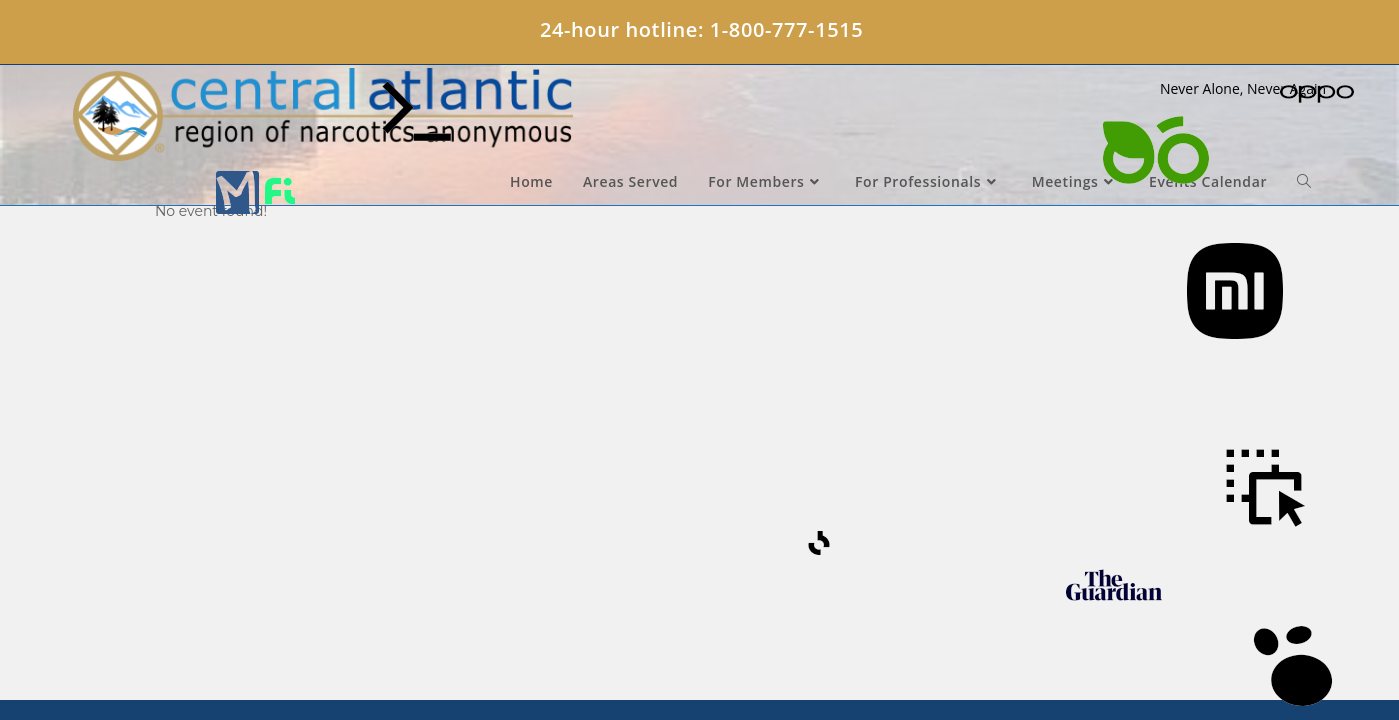  I want to click on open the Radio France app, so click(819, 543).